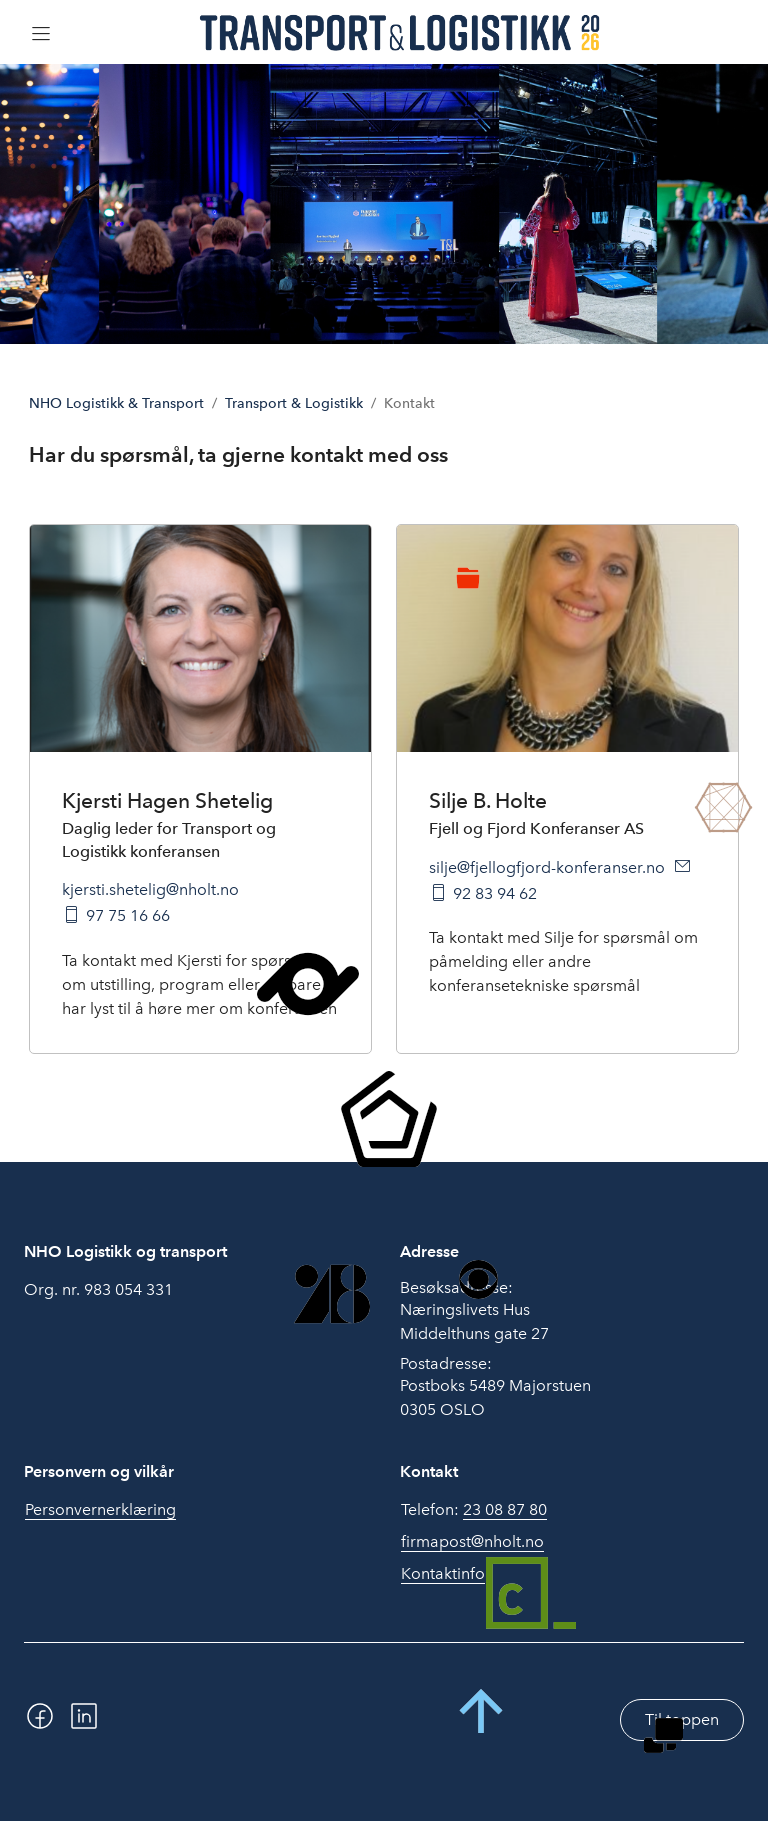  What do you see at coordinates (481, 1711) in the screenshot?
I see `scroll to top of page` at bounding box center [481, 1711].